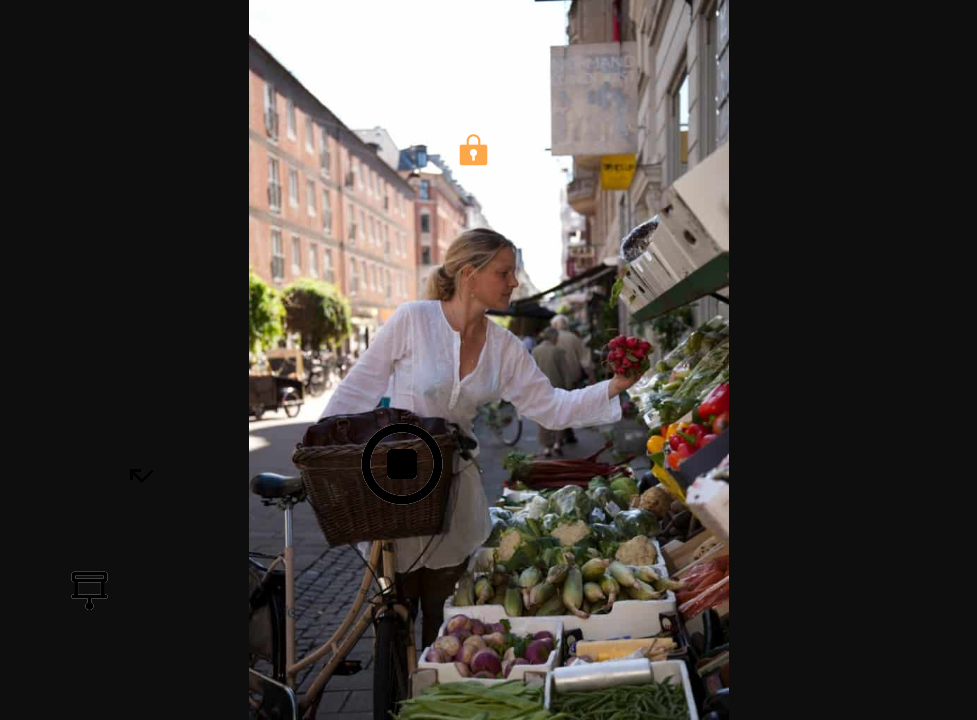  What do you see at coordinates (89, 588) in the screenshot?
I see `start a presentation or slideshow` at bounding box center [89, 588].